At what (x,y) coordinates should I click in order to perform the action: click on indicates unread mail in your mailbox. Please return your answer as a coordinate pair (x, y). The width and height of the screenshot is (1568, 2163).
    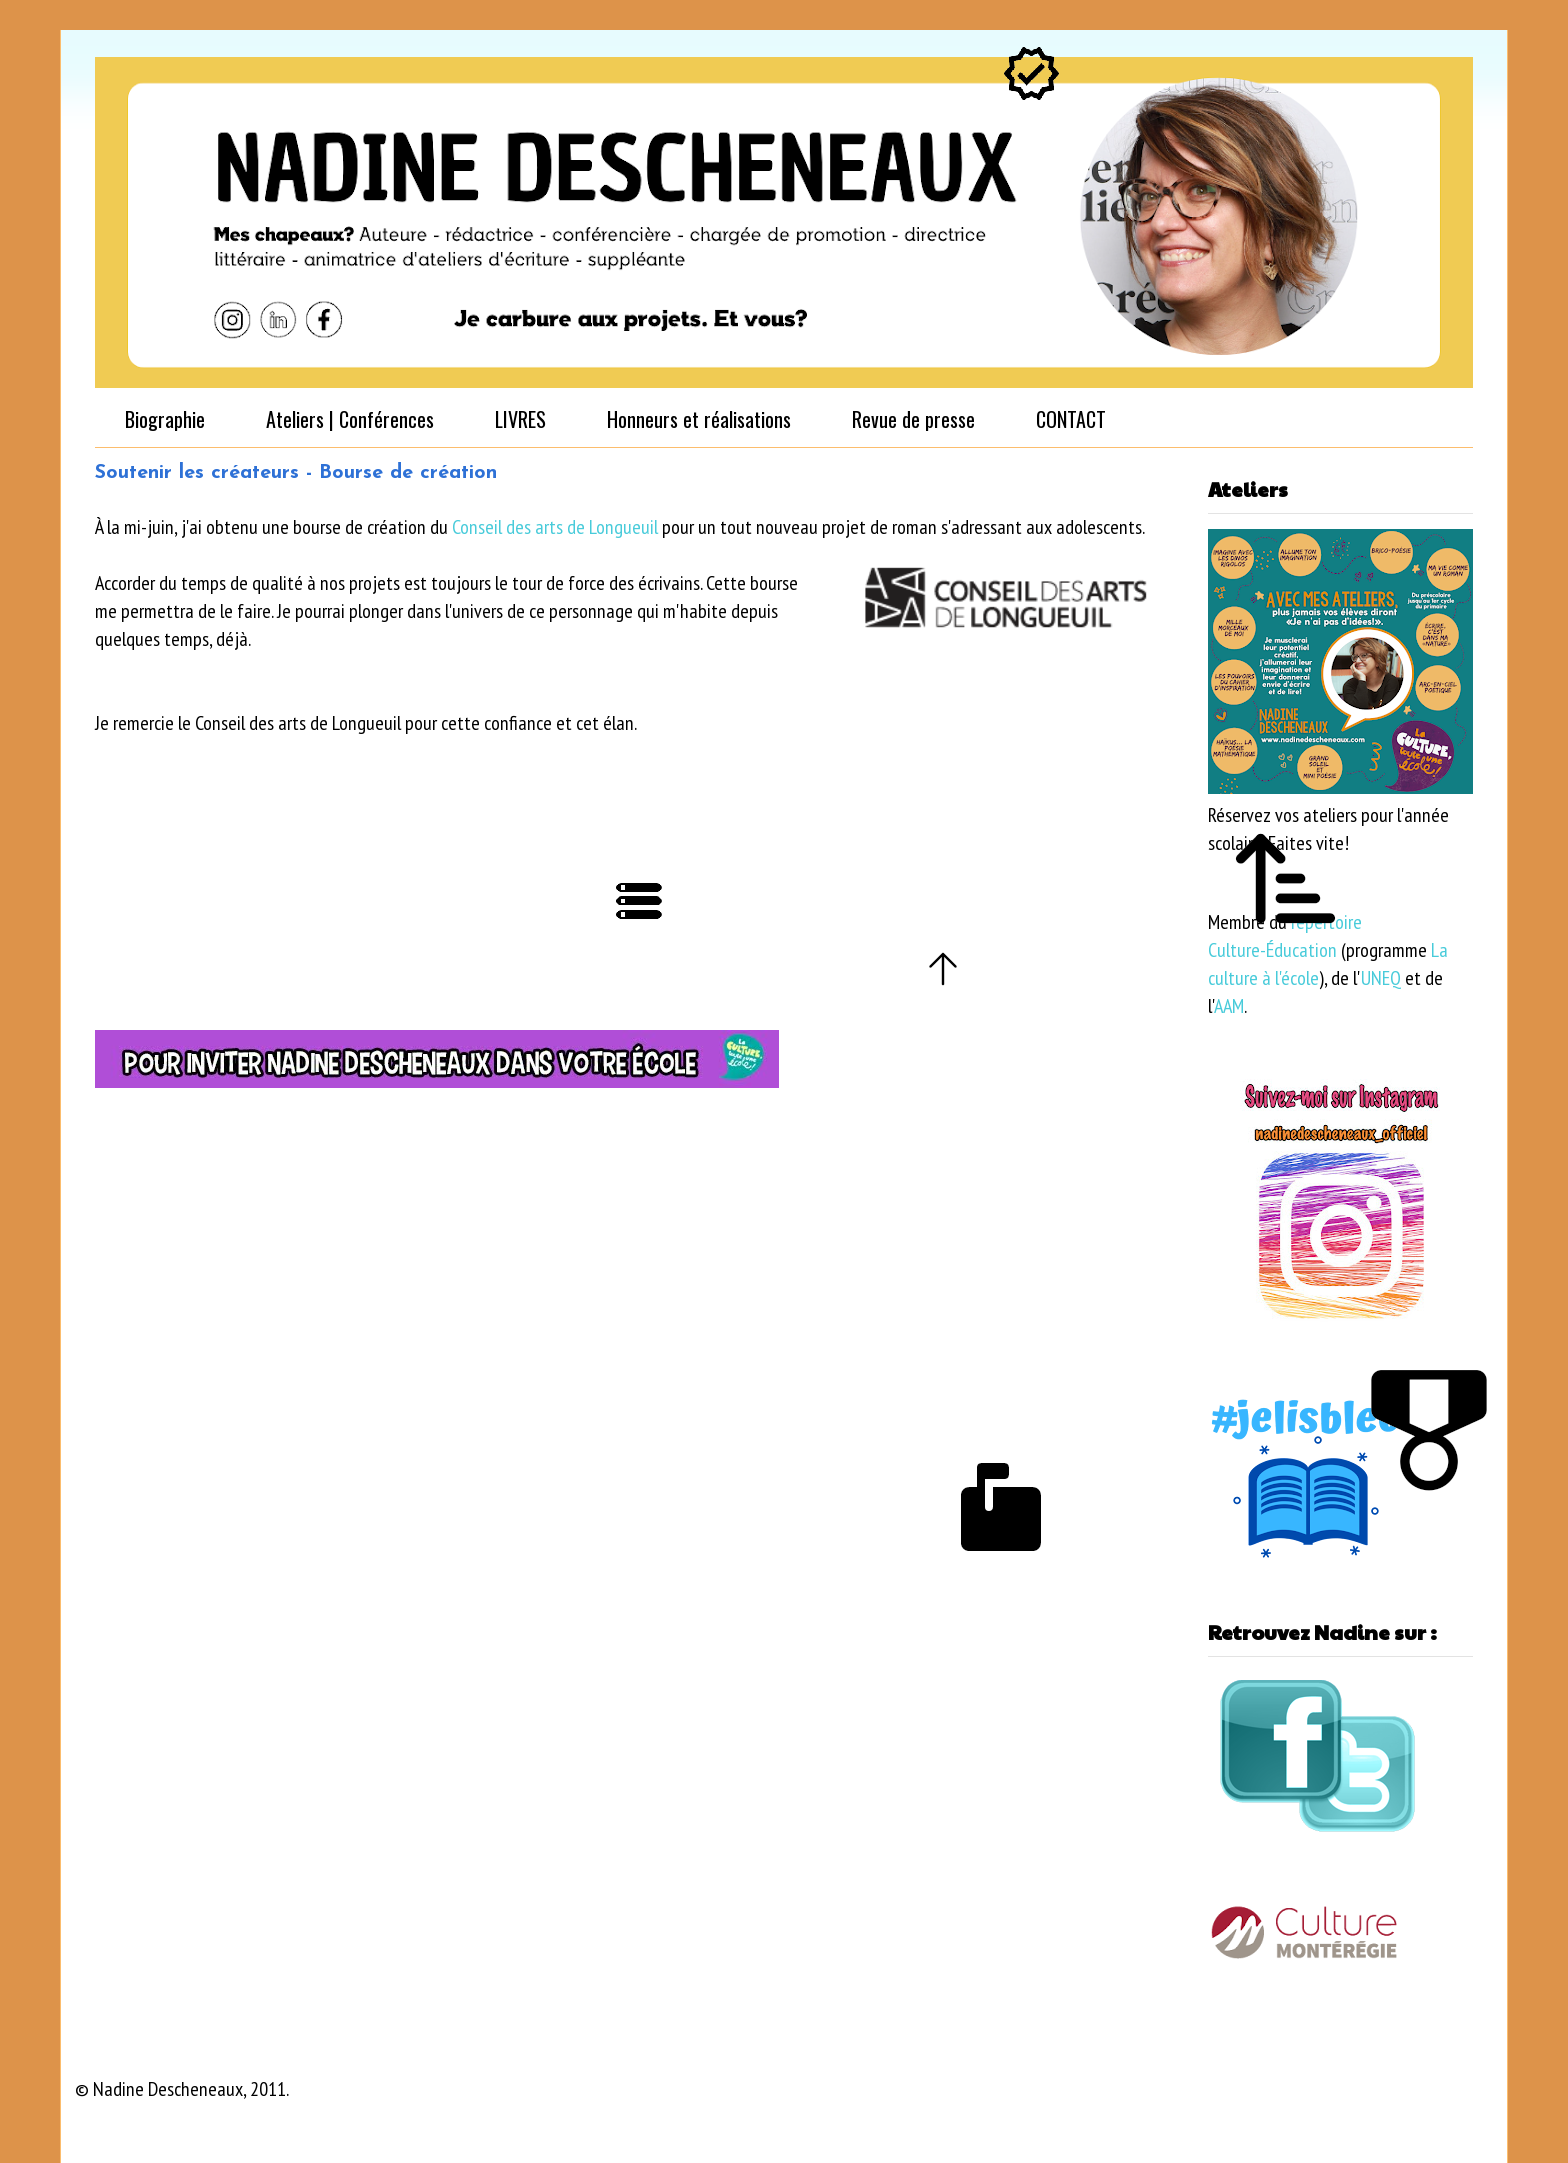
    Looking at the image, I should click on (1001, 1511).